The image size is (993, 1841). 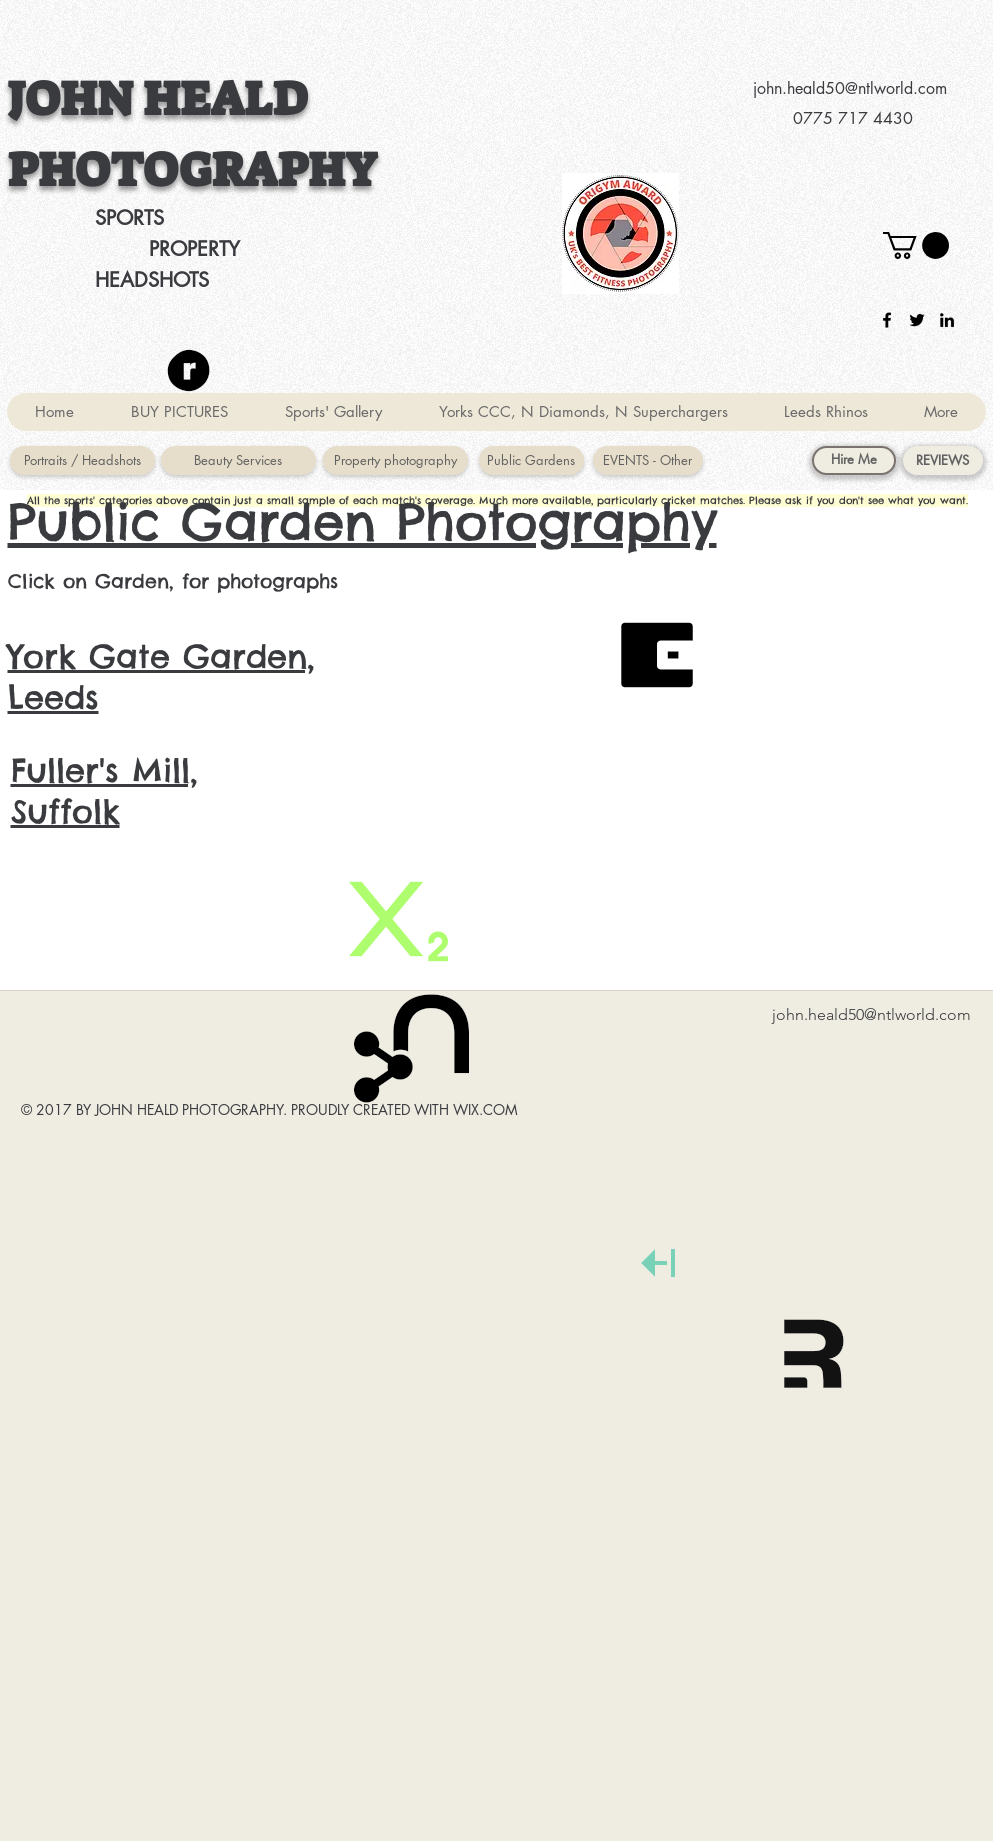 I want to click on open ravelry app or website, so click(x=188, y=370).